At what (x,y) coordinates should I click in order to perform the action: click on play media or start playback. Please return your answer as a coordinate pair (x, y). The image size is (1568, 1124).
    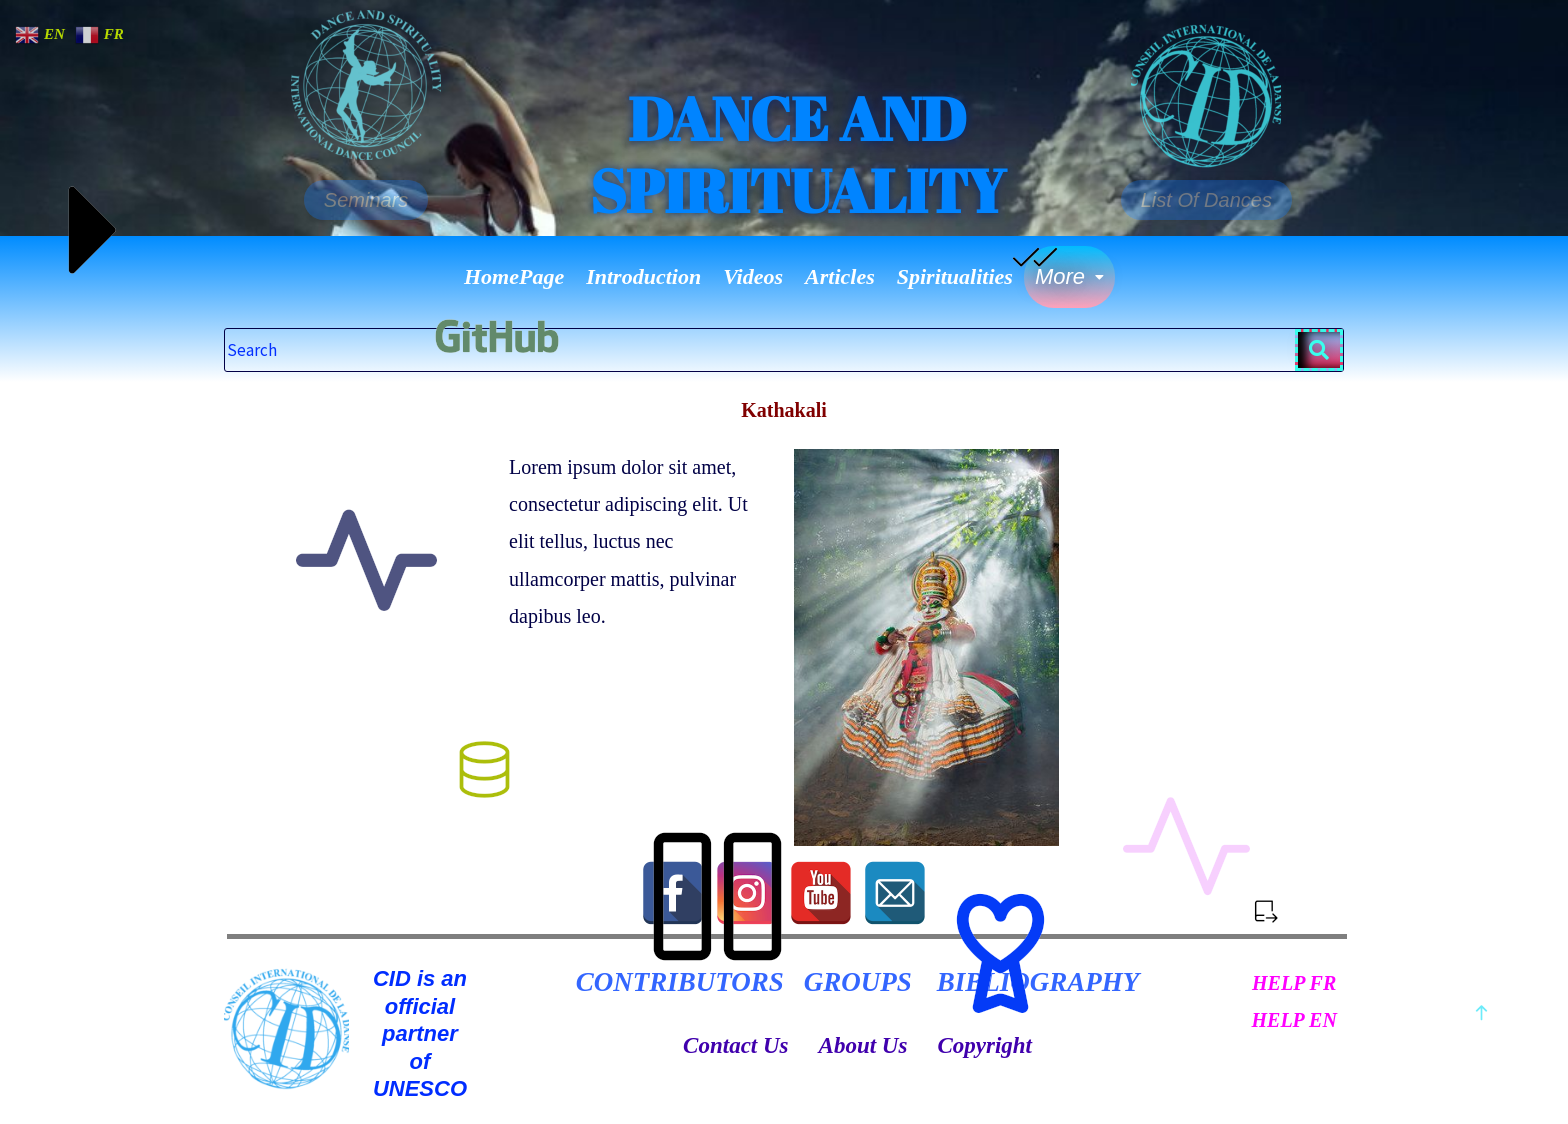
    Looking at the image, I should click on (93, 230).